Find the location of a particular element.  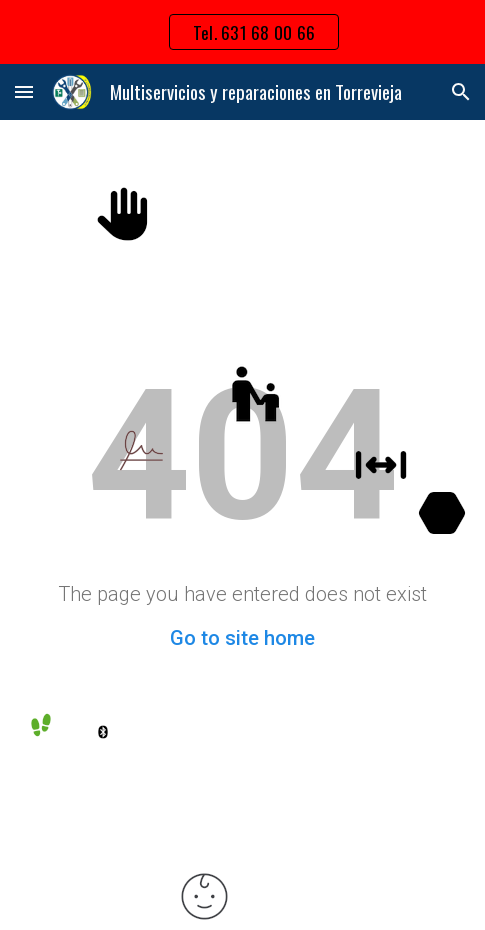

parental supervision required is located at coordinates (257, 394).